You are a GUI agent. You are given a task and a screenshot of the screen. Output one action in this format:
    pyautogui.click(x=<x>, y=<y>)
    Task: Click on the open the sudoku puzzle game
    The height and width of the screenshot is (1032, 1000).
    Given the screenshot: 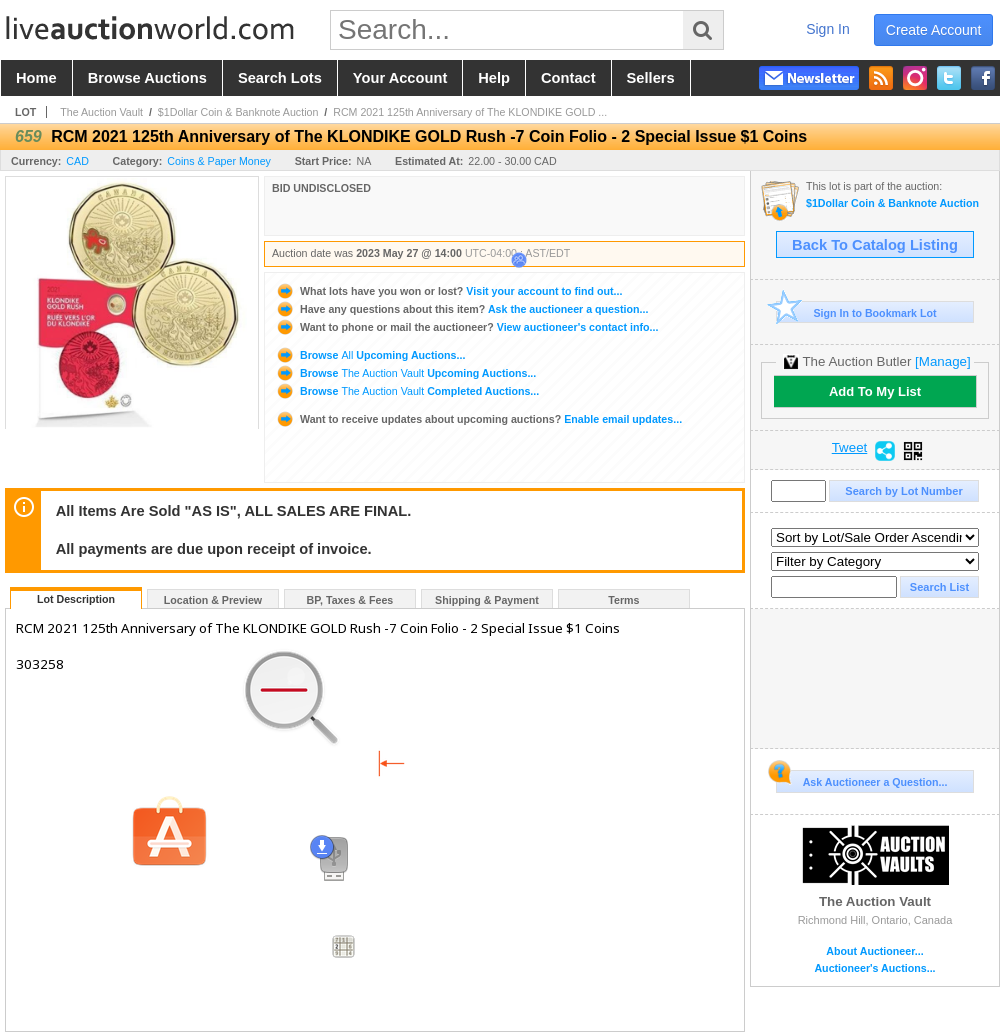 What is the action you would take?
    pyautogui.click(x=343, y=946)
    